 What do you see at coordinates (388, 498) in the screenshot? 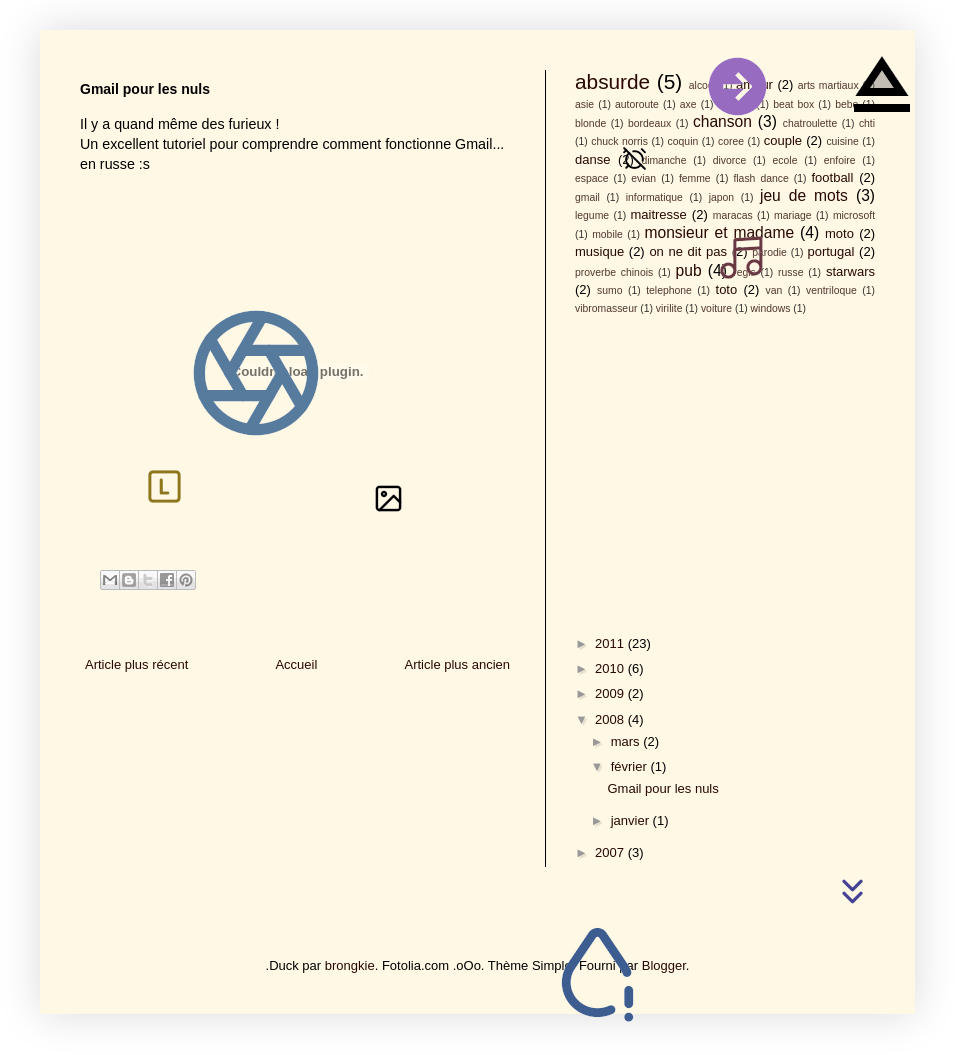
I see `view image or photo` at bounding box center [388, 498].